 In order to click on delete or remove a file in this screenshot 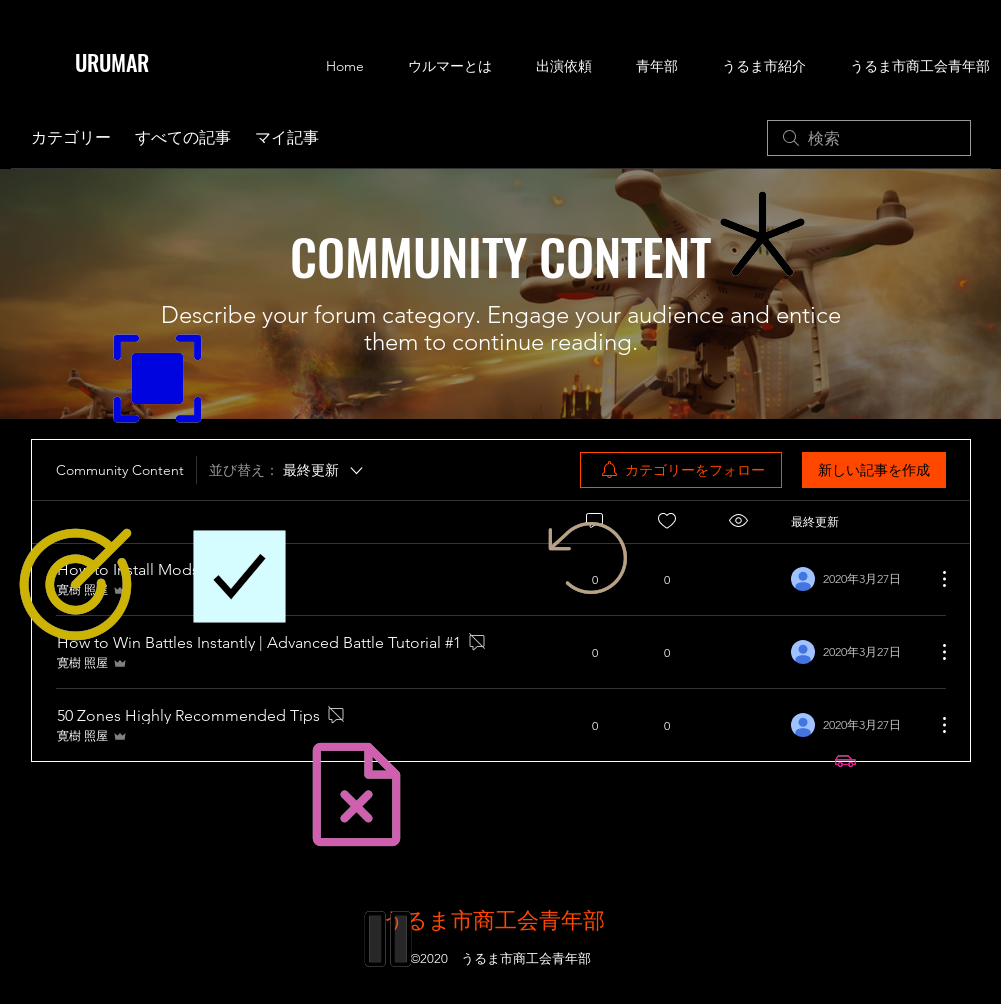, I will do `click(356, 794)`.